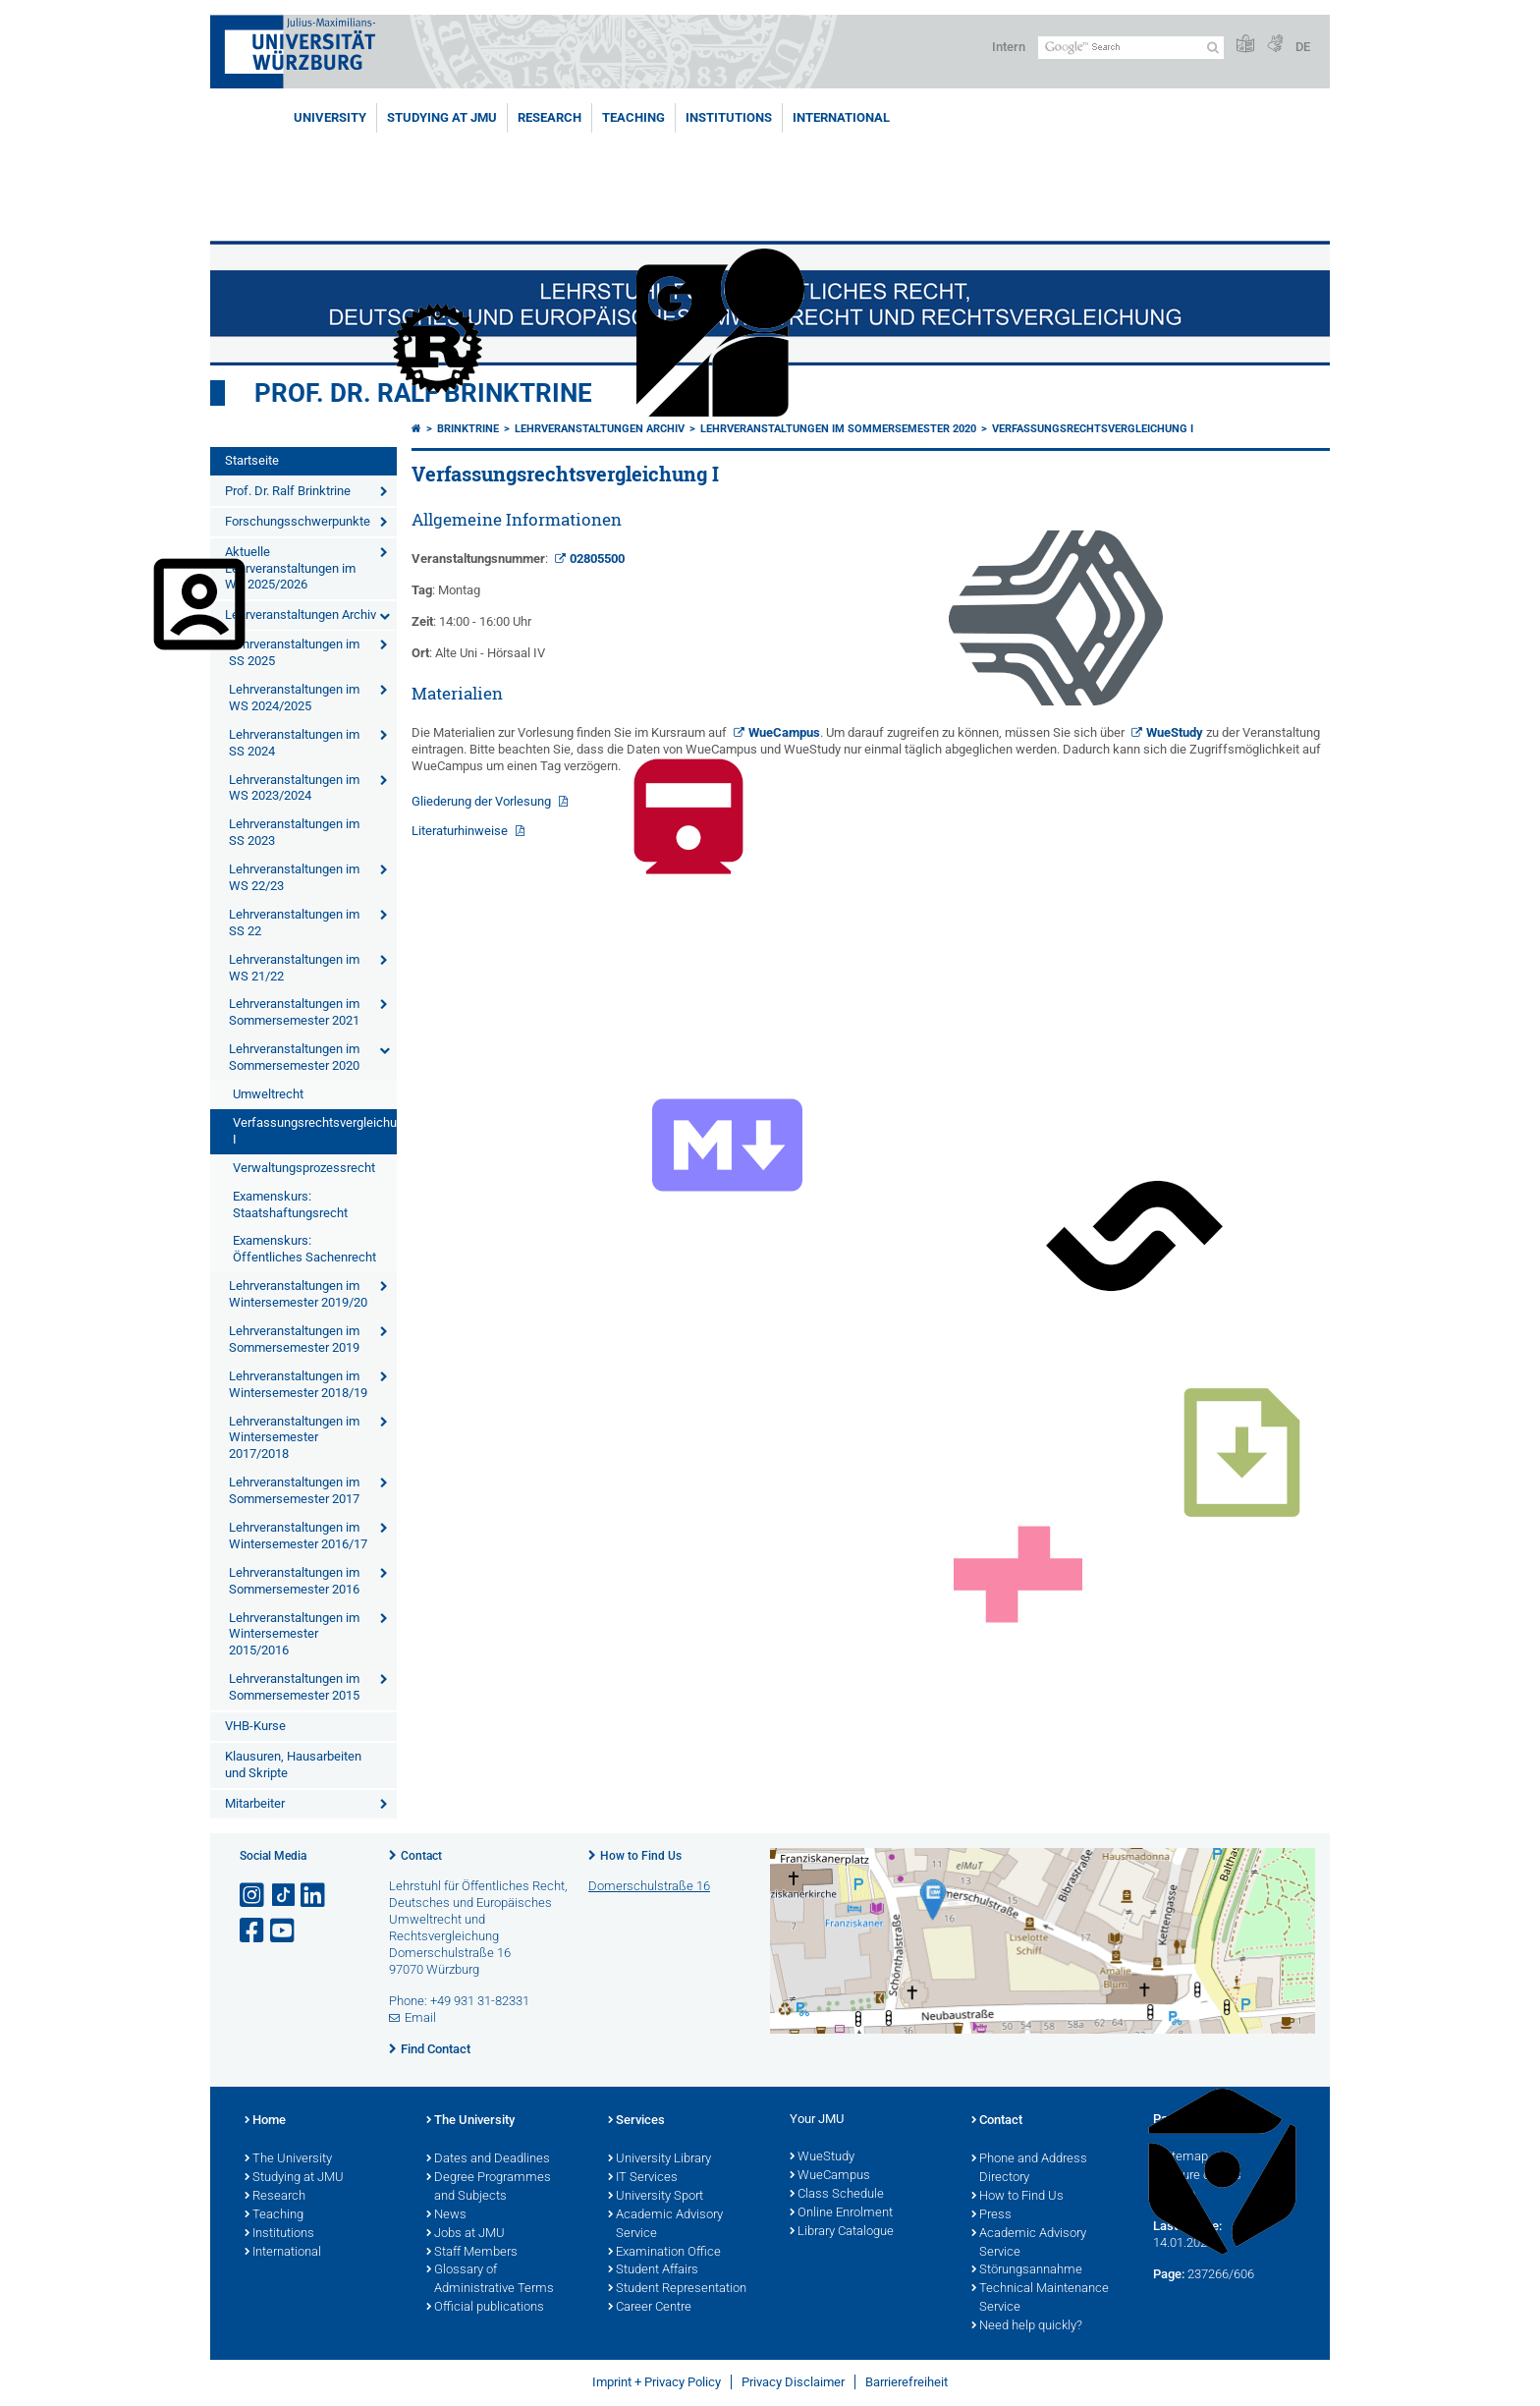  I want to click on nucleo icon library logo, so click(1222, 2171).